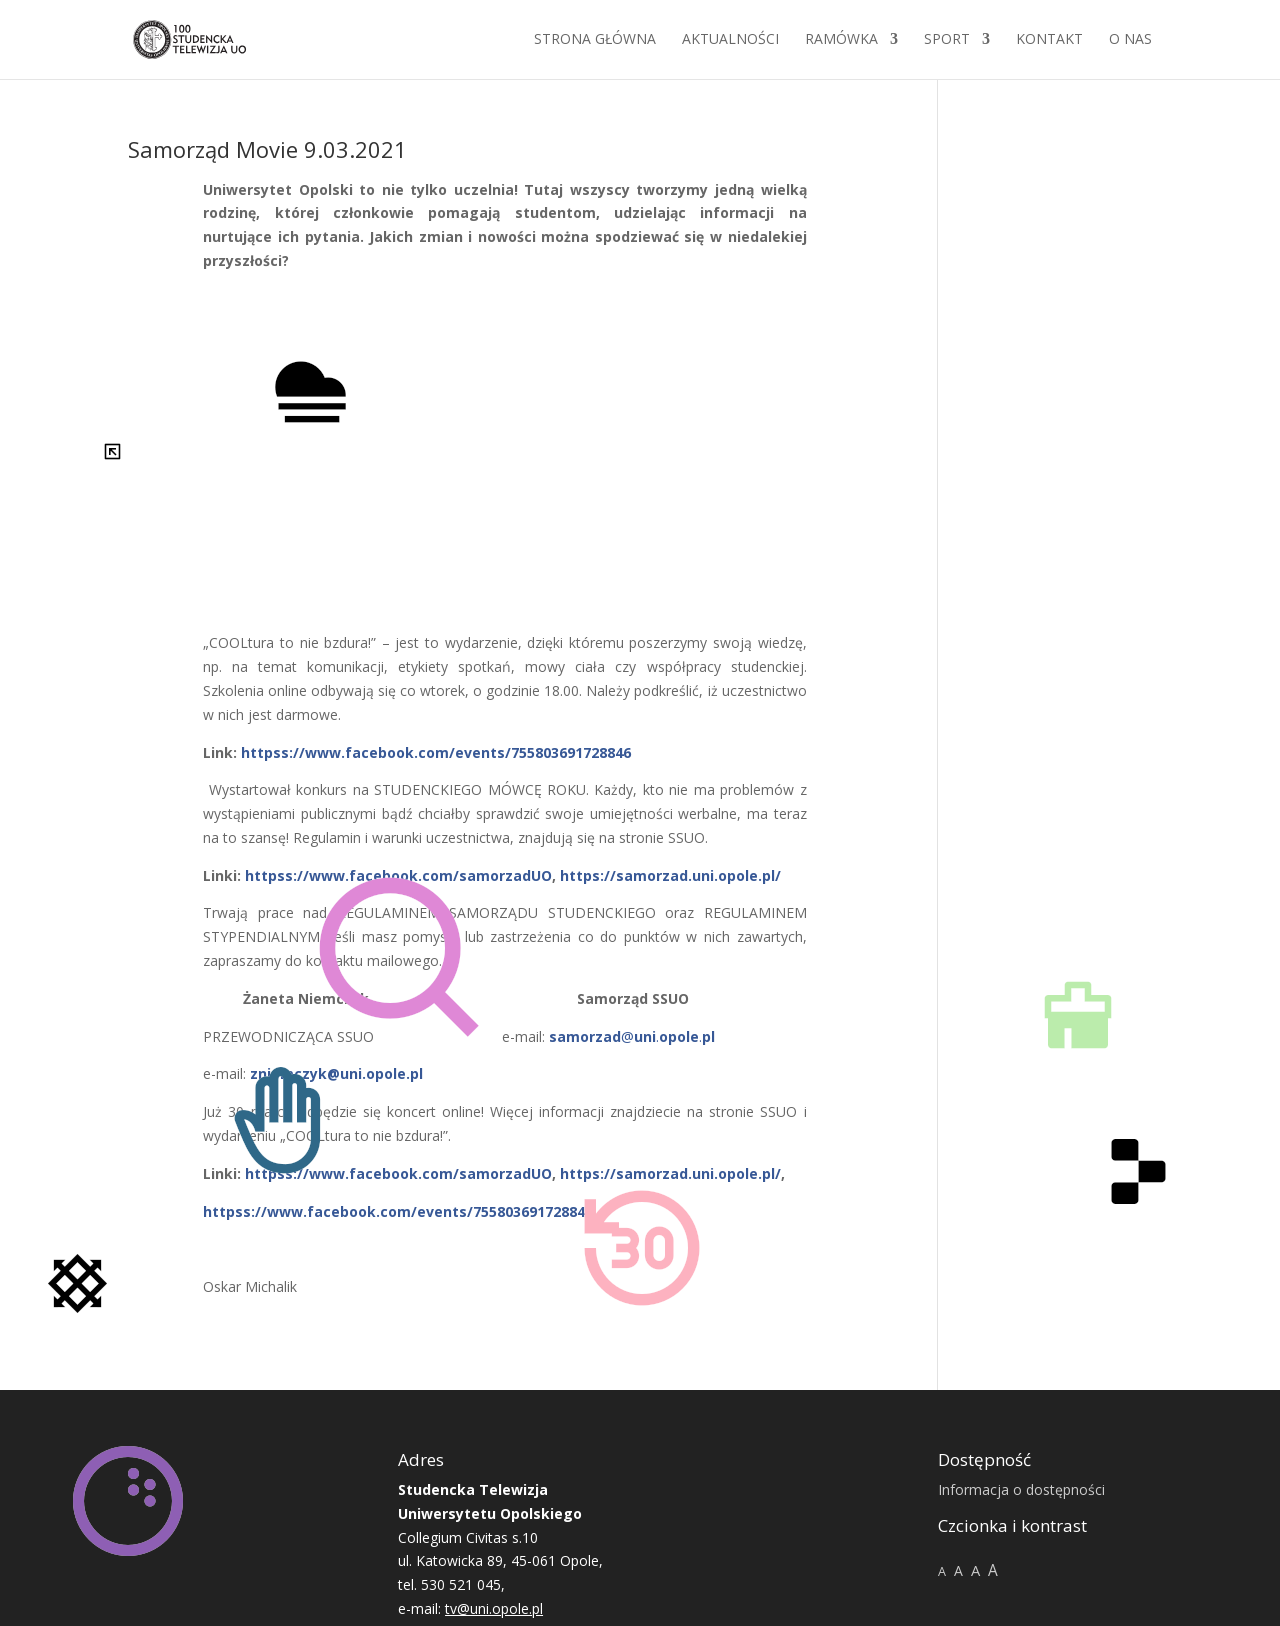  Describe the element at coordinates (77, 1283) in the screenshot. I see `centos linux operating system logo` at that location.